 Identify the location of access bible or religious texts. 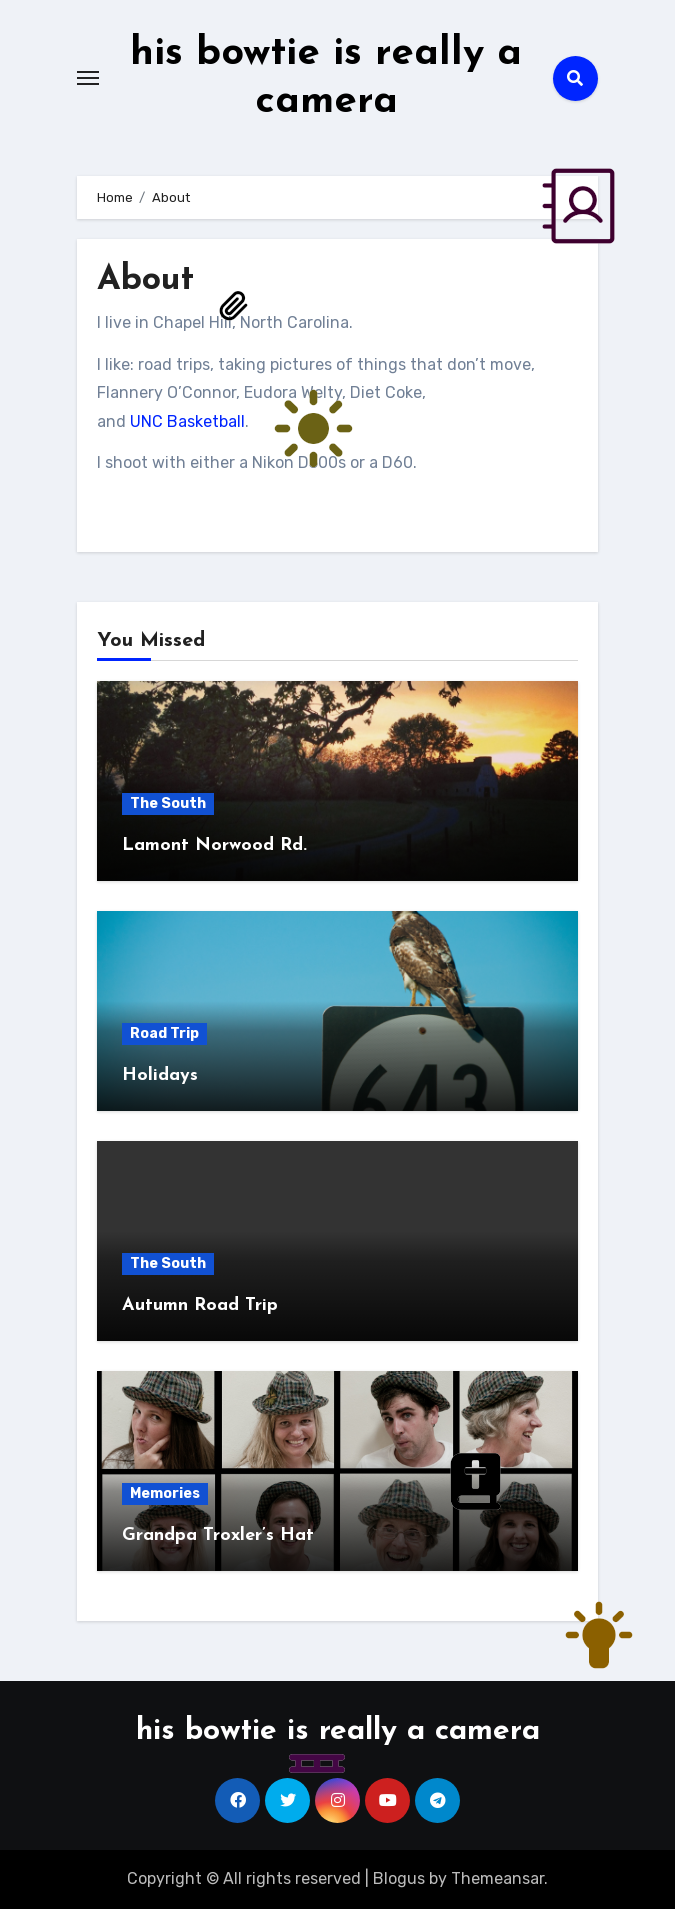
(475, 1481).